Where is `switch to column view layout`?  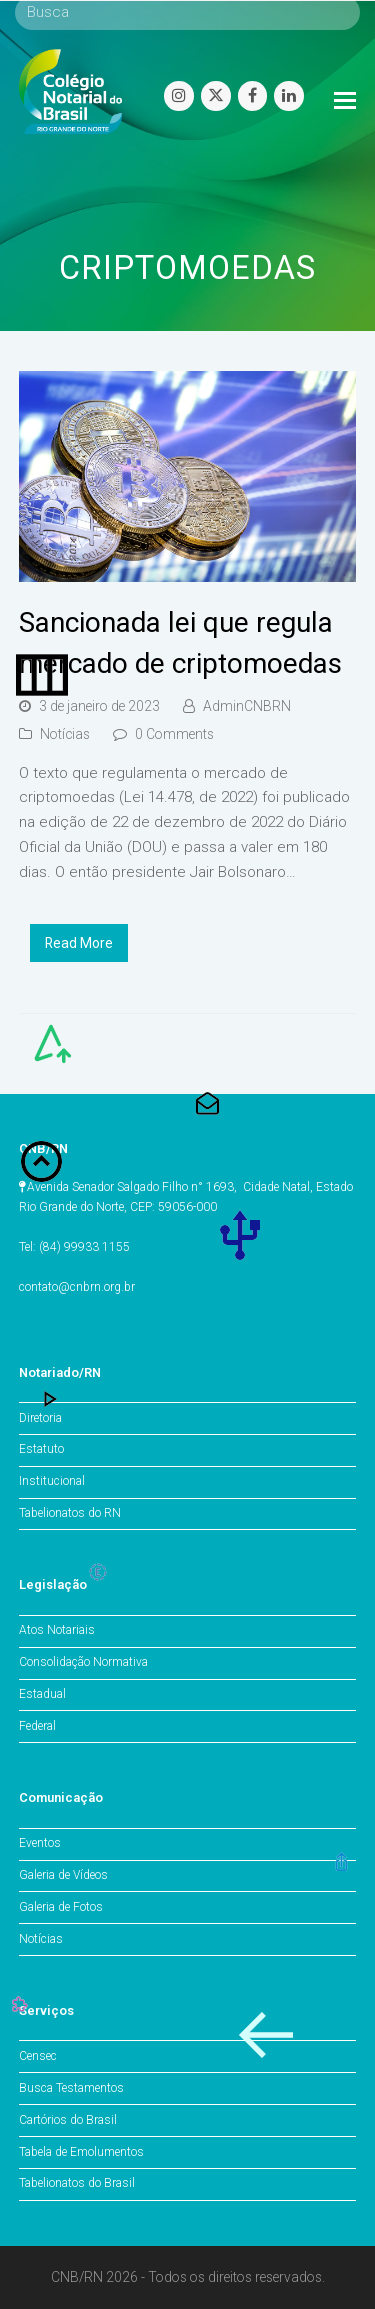 switch to column view layout is located at coordinates (42, 675).